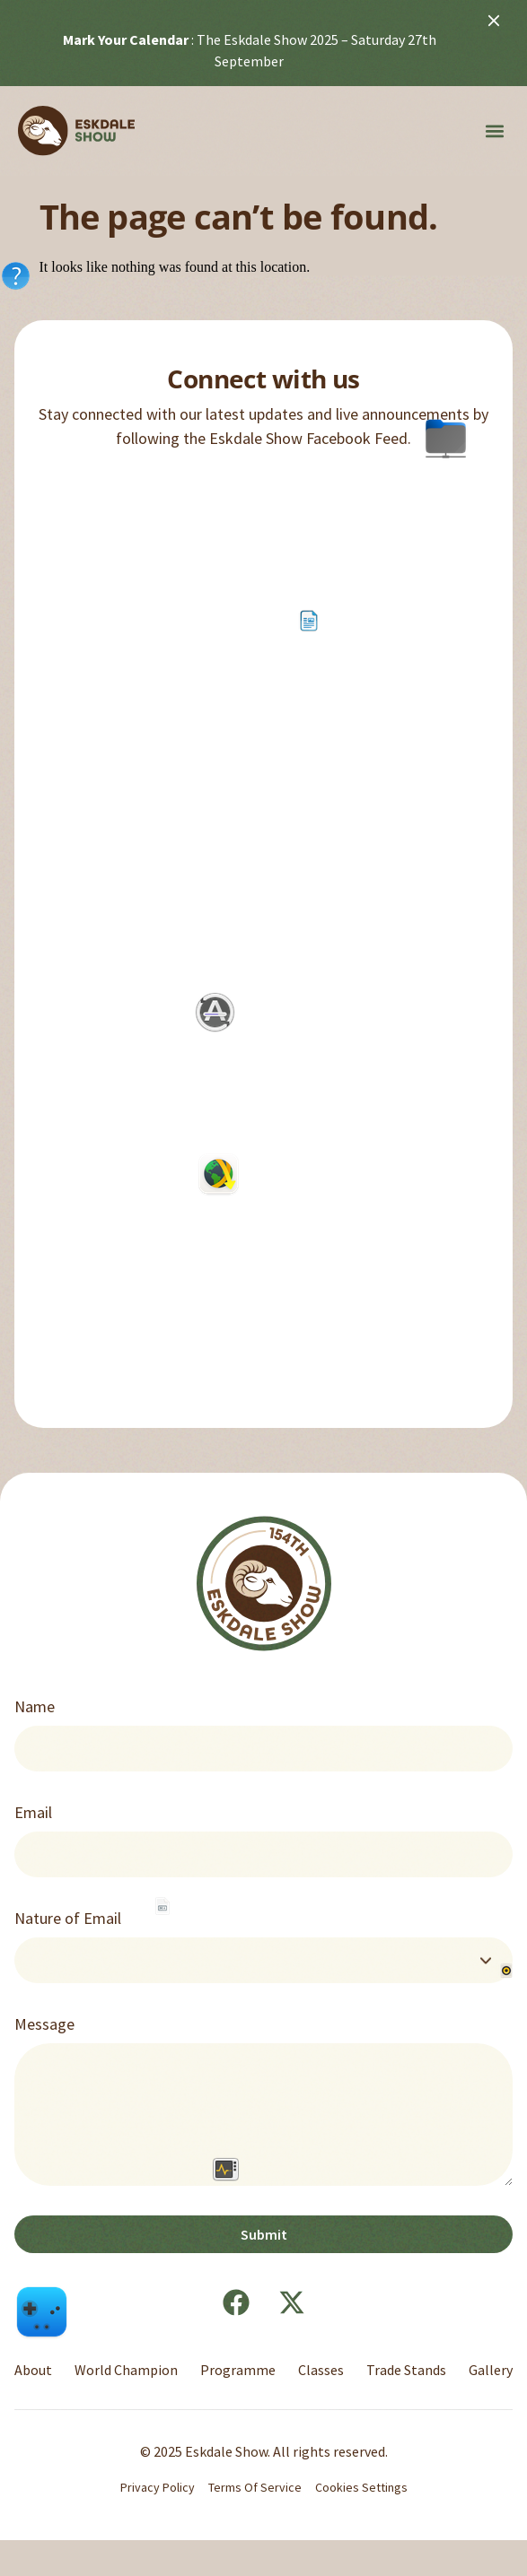 This screenshot has width=527, height=2576. Describe the element at coordinates (506, 1971) in the screenshot. I see `open sound or audio settings panel` at that location.